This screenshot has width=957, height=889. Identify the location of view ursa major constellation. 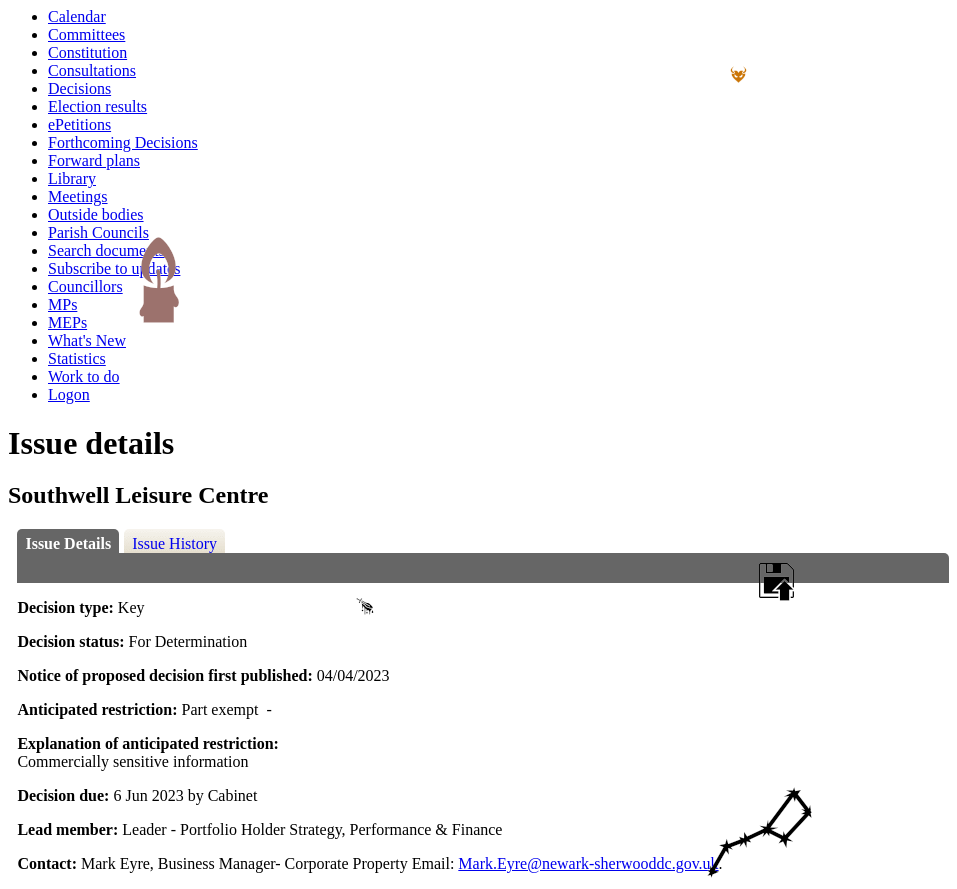
(759, 832).